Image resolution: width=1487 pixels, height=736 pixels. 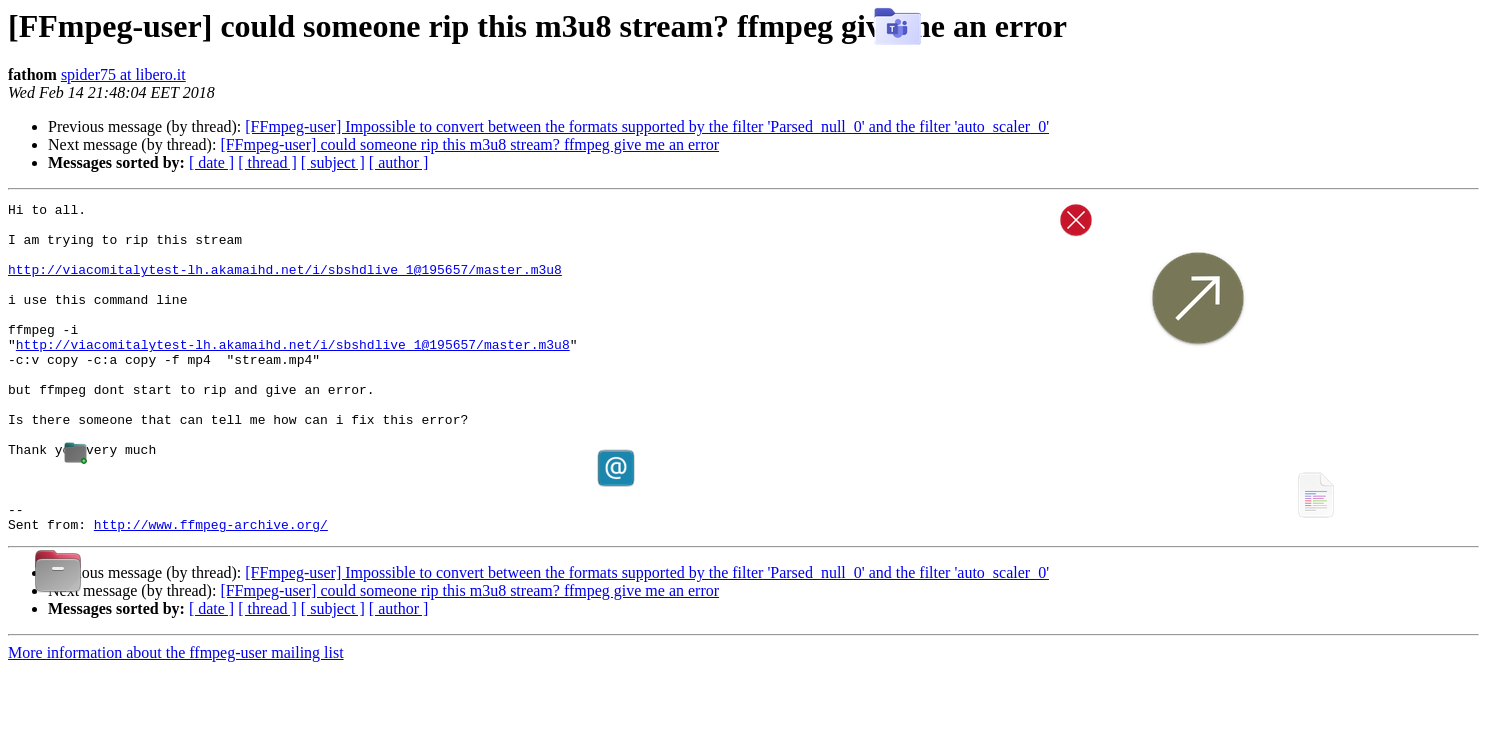 I want to click on indicates a file cannot be synced to Dropbox, so click(x=1076, y=220).